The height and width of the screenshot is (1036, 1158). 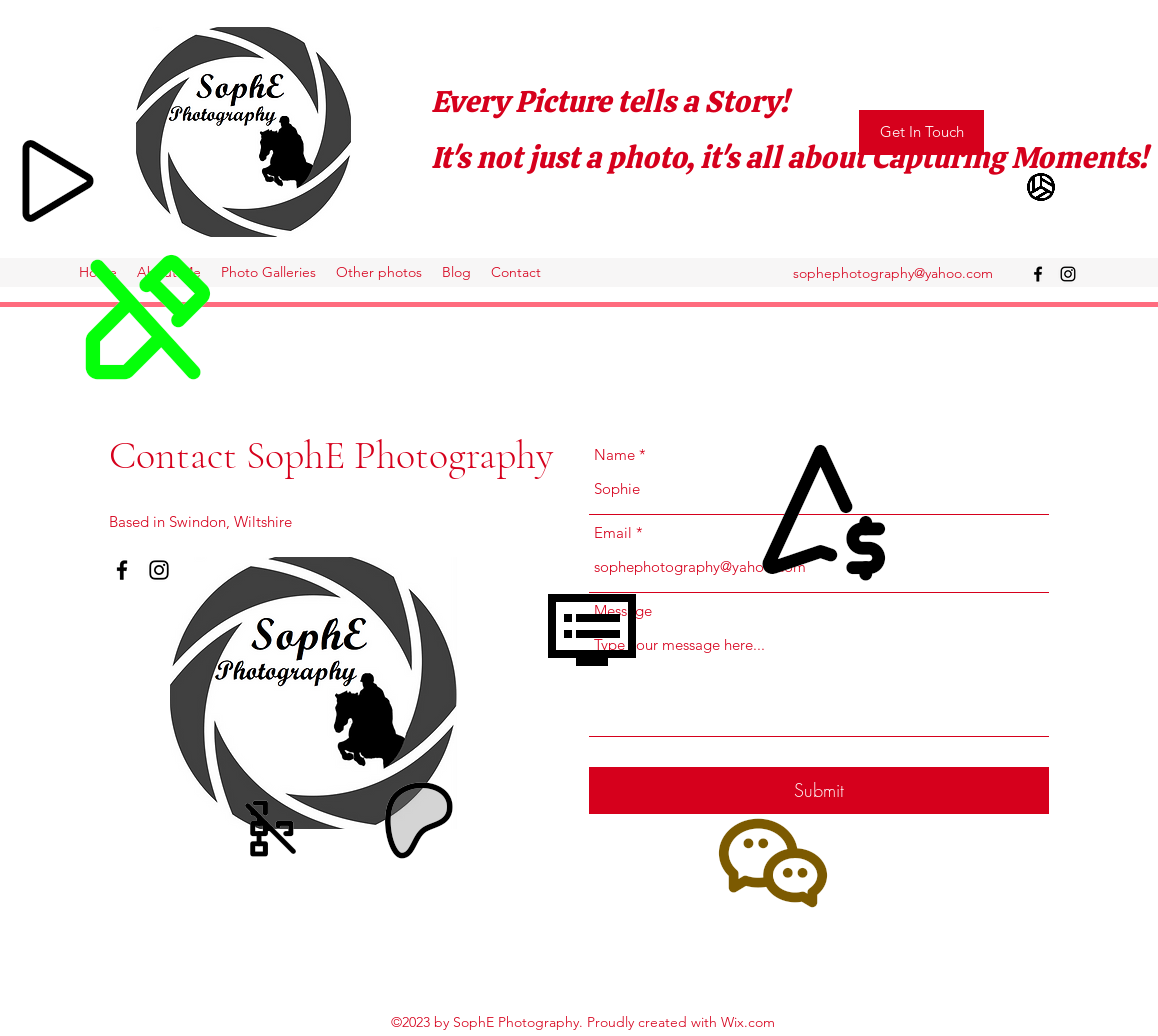 What do you see at coordinates (592, 630) in the screenshot?
I see `access DVR or recorded content` at bounding box center [592, 630].